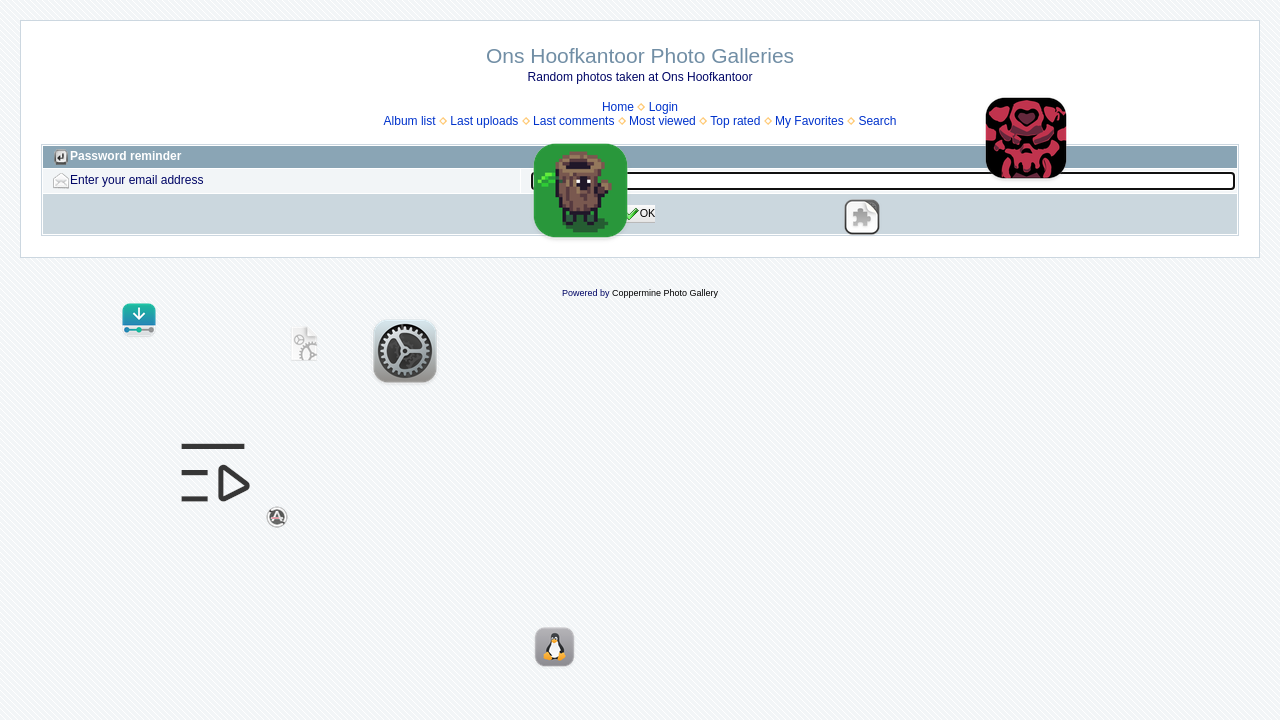  What do you see at coordinates (1026, 138) in the screenshot?
I see `launch helltaker game` at bounding box center [1026, 138].